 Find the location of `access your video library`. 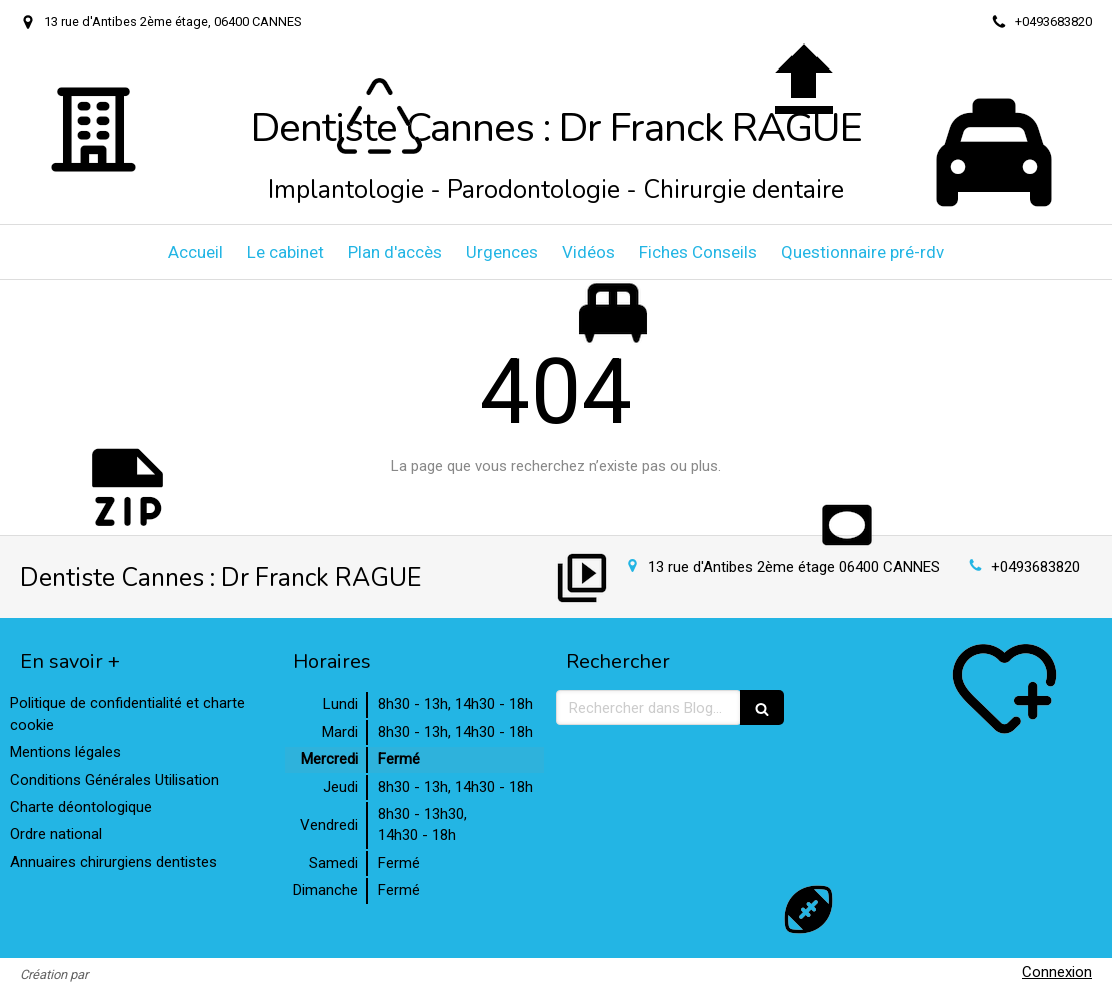

access your video library is located at coordinates (582, 578).